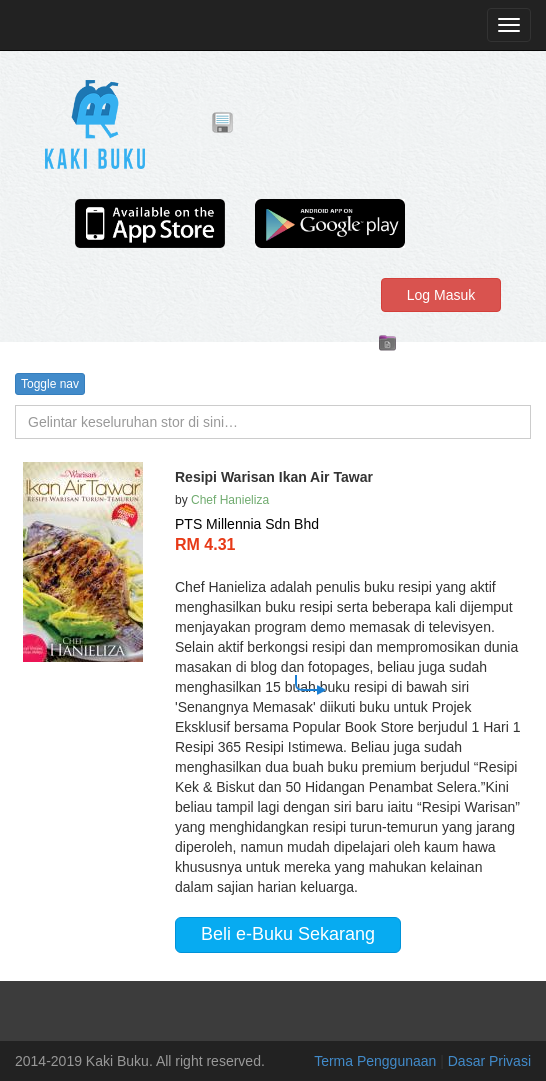 The image size is (546, 1081). What do you see at coordinates (387, 342) in the screenshot?
I see `open documents folder` at bounding box center [387, 342].